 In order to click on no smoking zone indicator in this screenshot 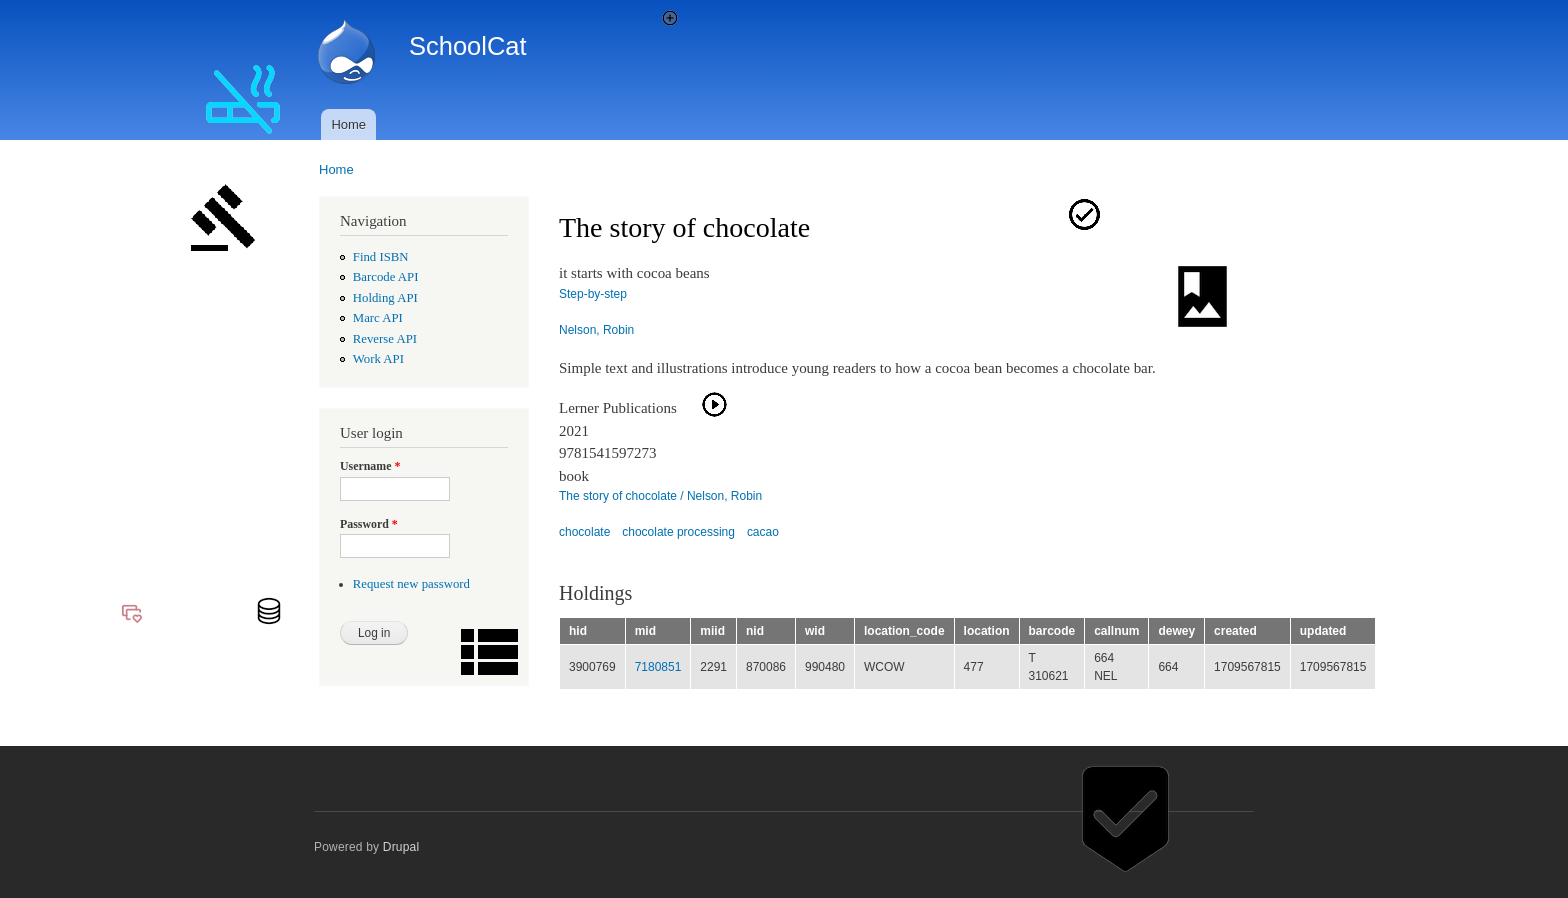, I will do `click(243, 102)`.